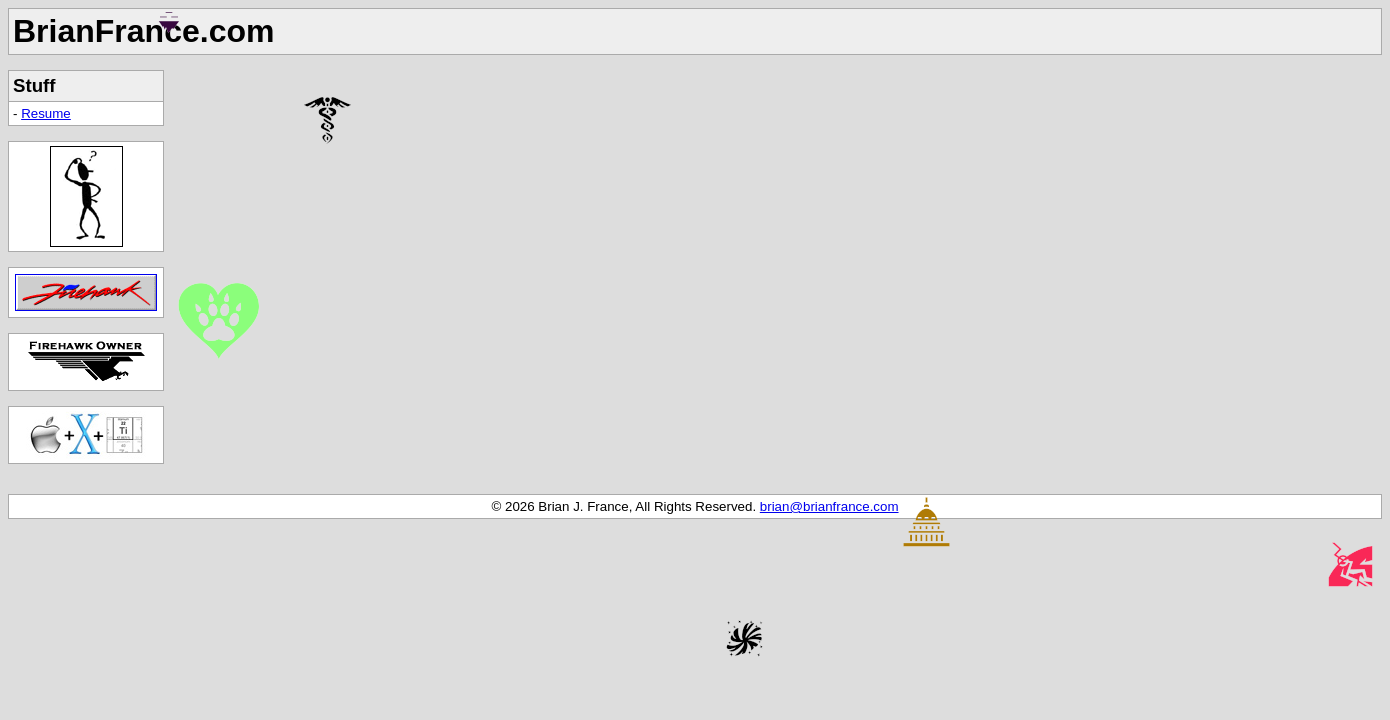 Image resolution: width=1390 pixels, height=720 pixels. What do you see at coordinates (744, 638) in the screenshot?
I see `access space or astronomy-themed content` at bounding box center [744, 638].